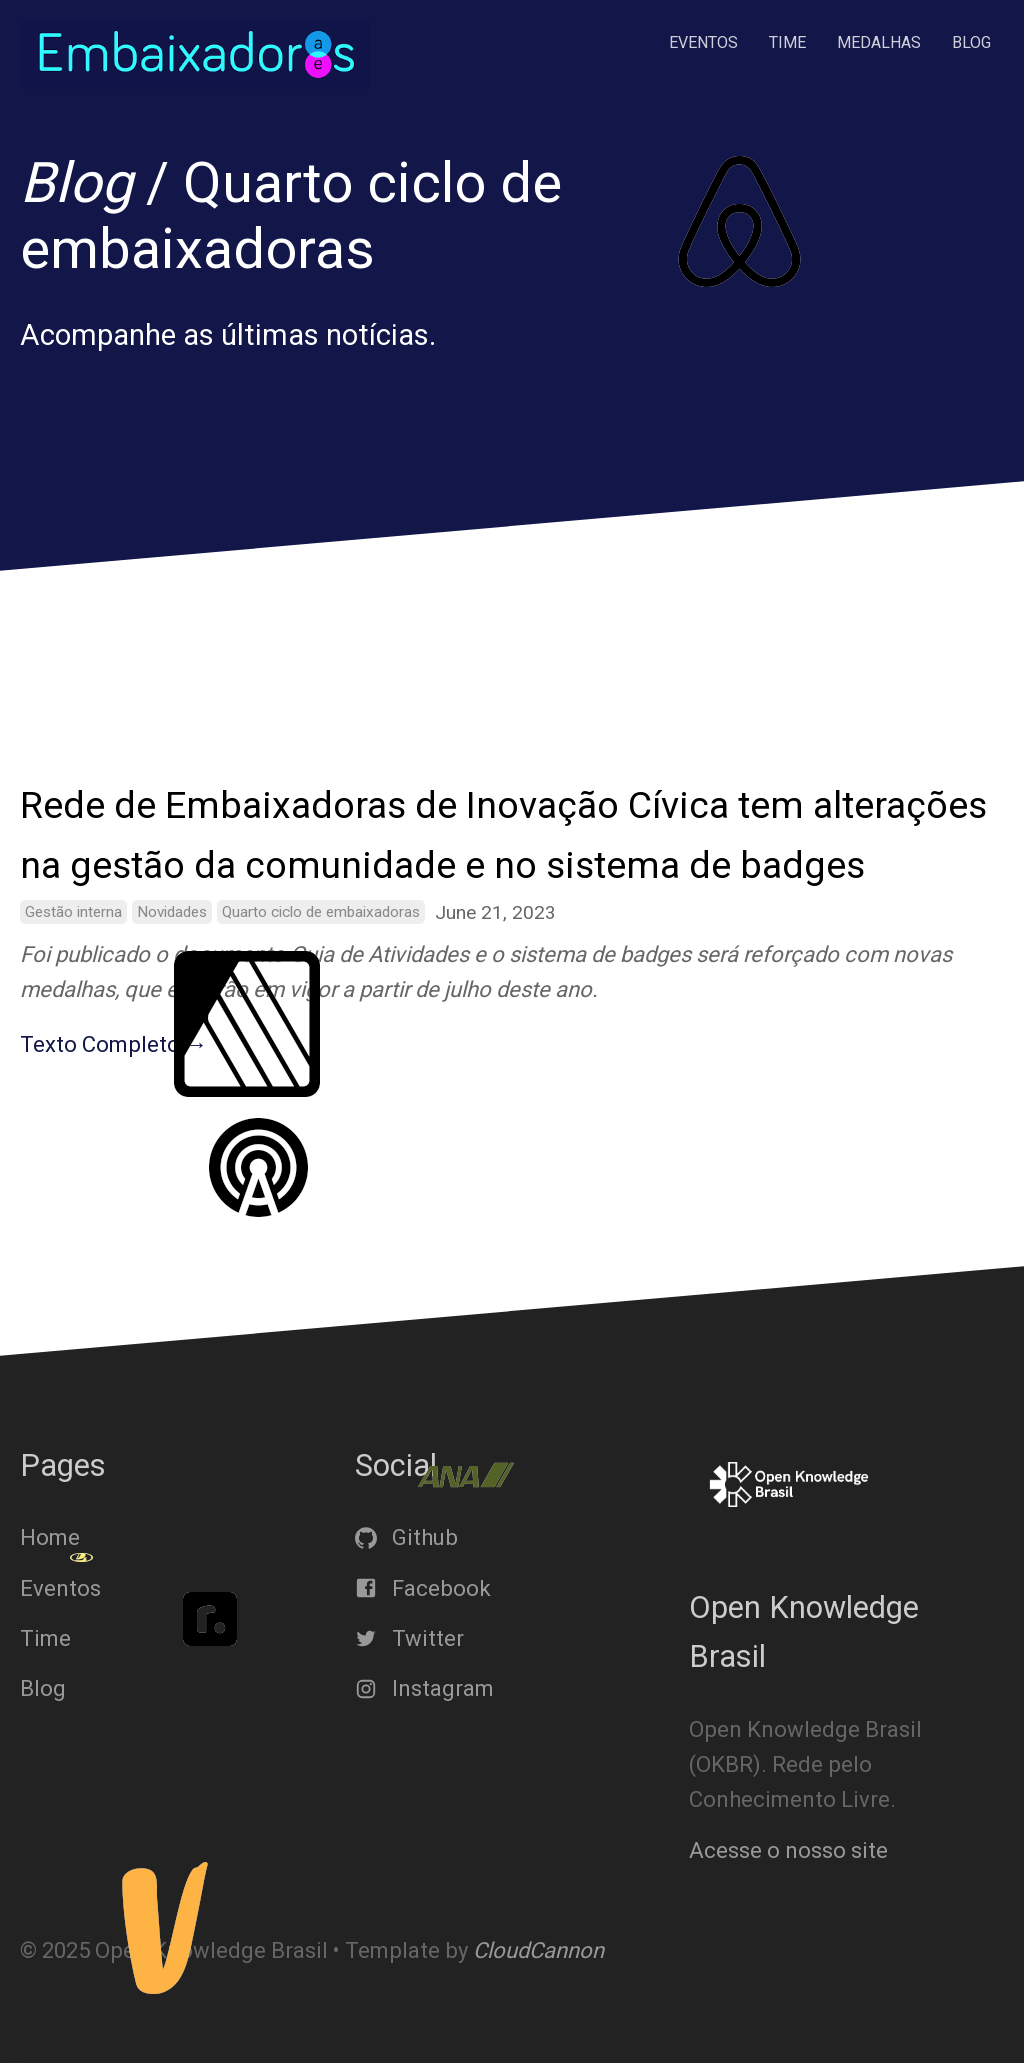 The image size is (1024, 2063). Describe the element at coordinates (258, 1167) in the screenshot. I see `open the AntennaPod podcast app` at that location.